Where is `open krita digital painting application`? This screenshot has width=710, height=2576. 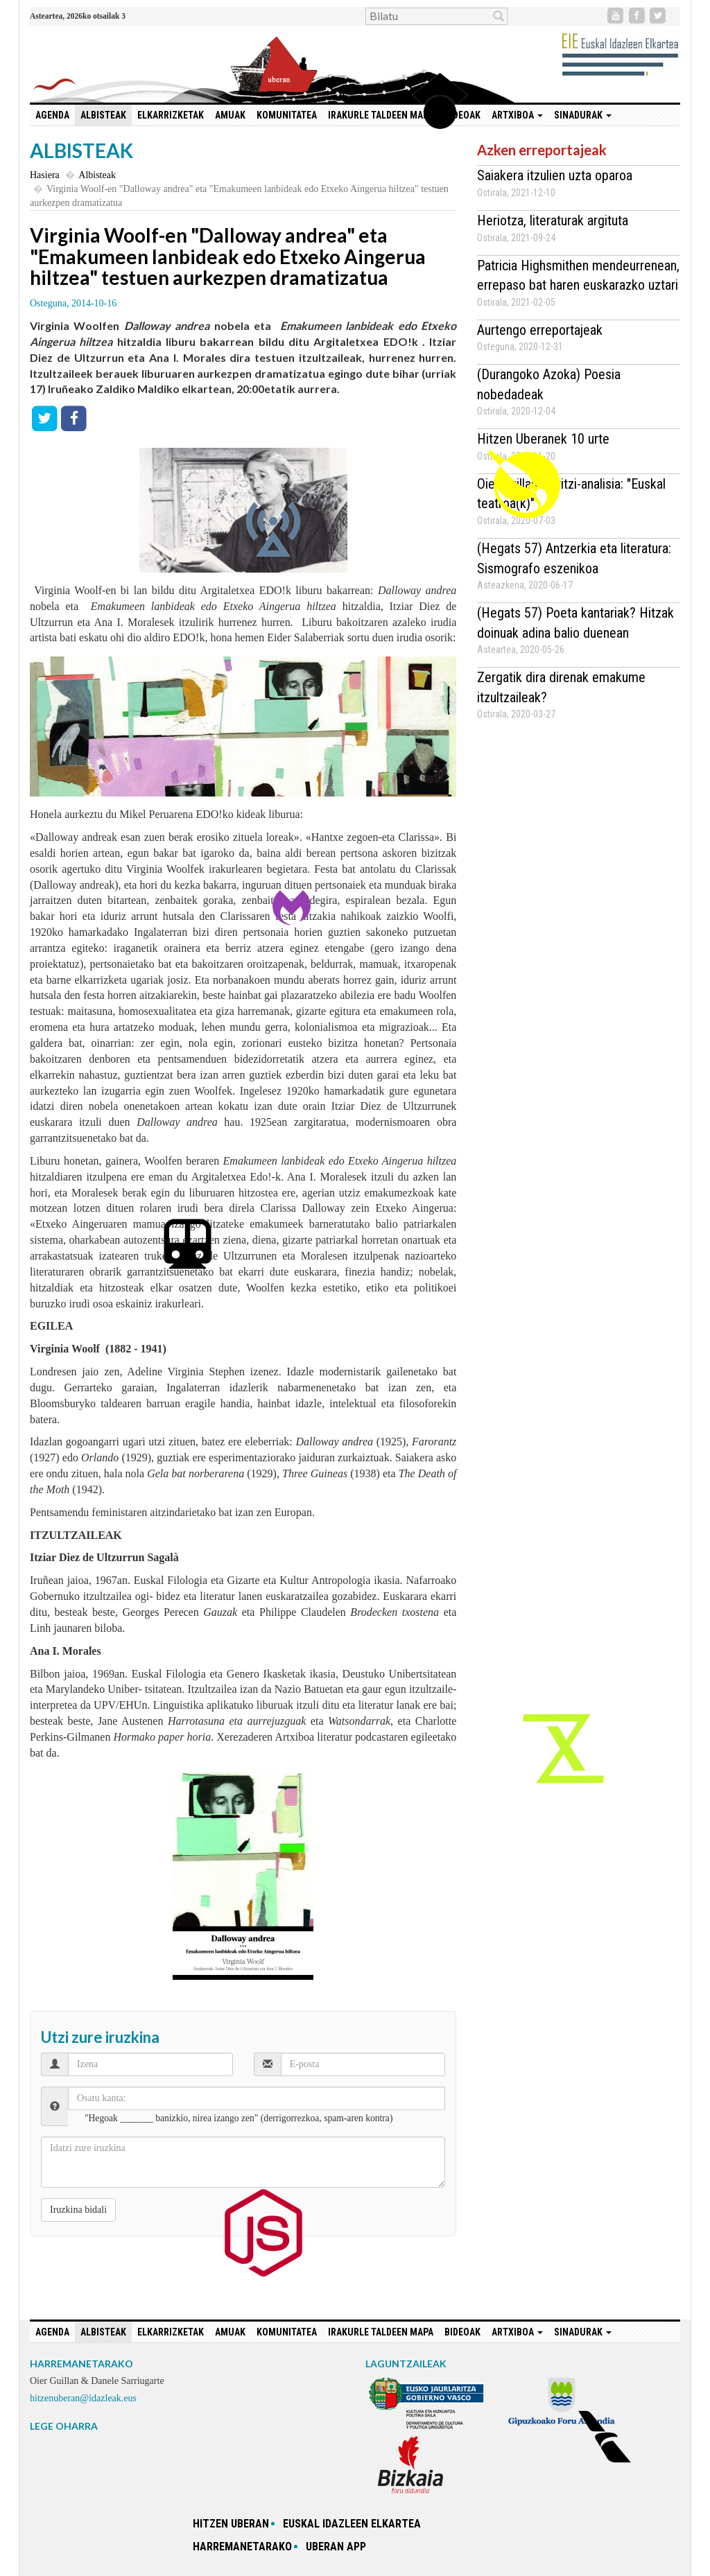
open krita digital painting application is located at coordinates (524, 485).